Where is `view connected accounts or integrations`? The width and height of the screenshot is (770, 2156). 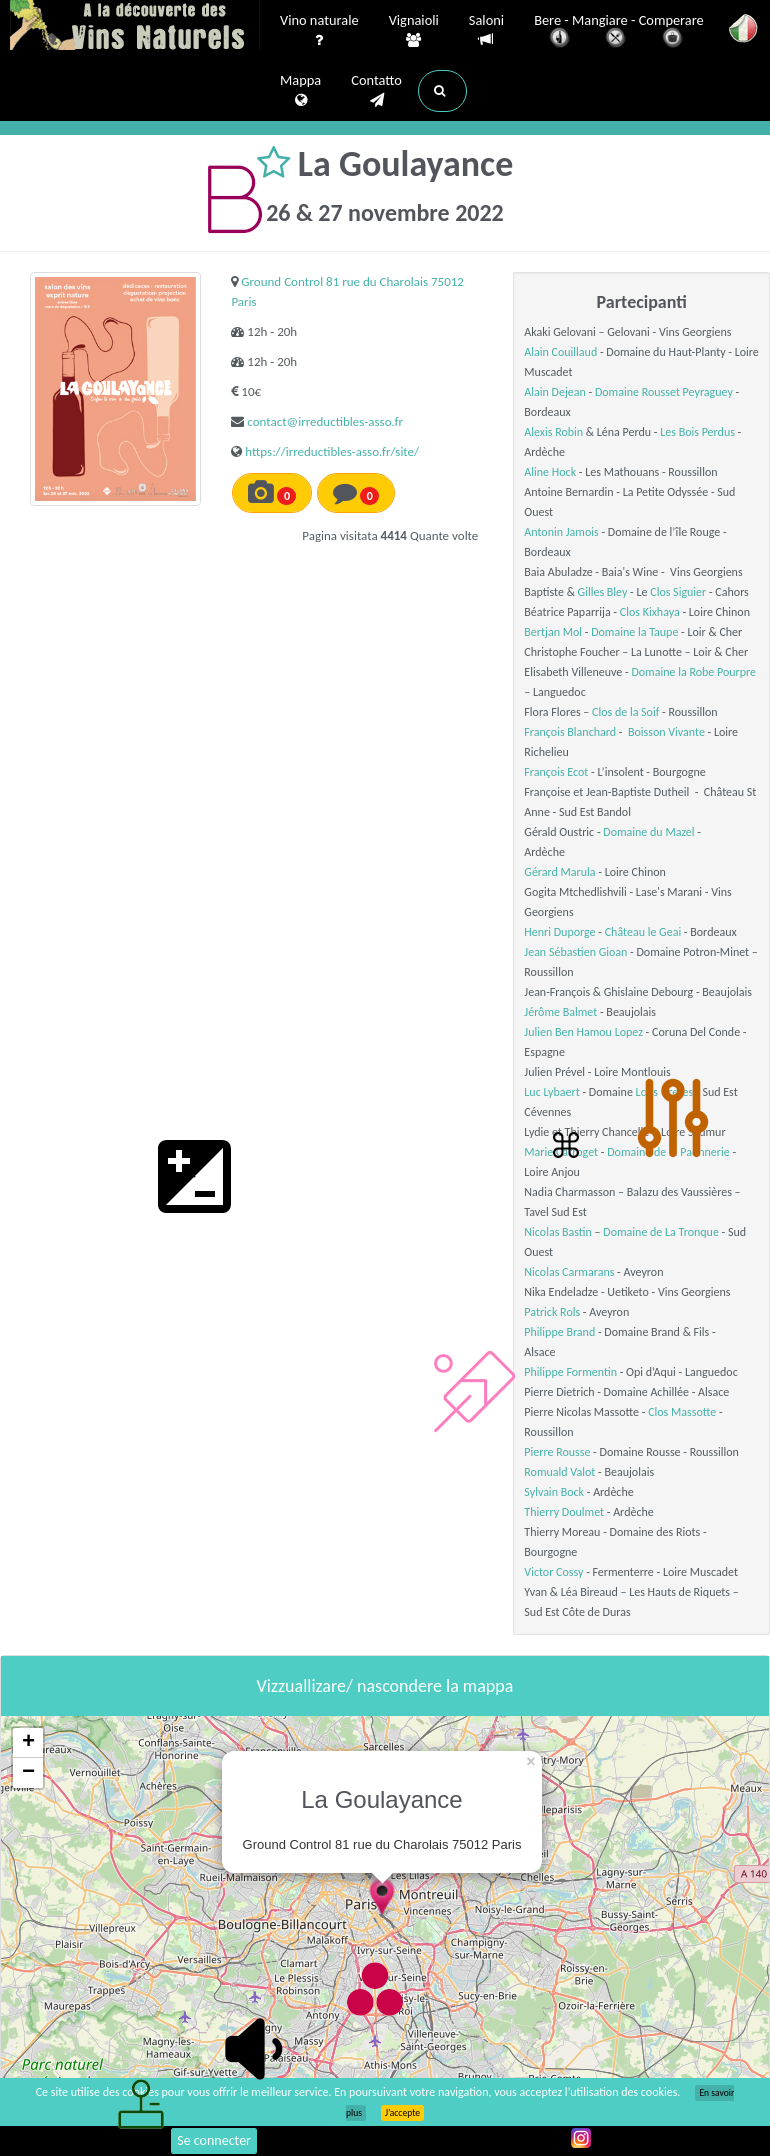
view connected accounts or integrations is located at coordinates (375, 1989).